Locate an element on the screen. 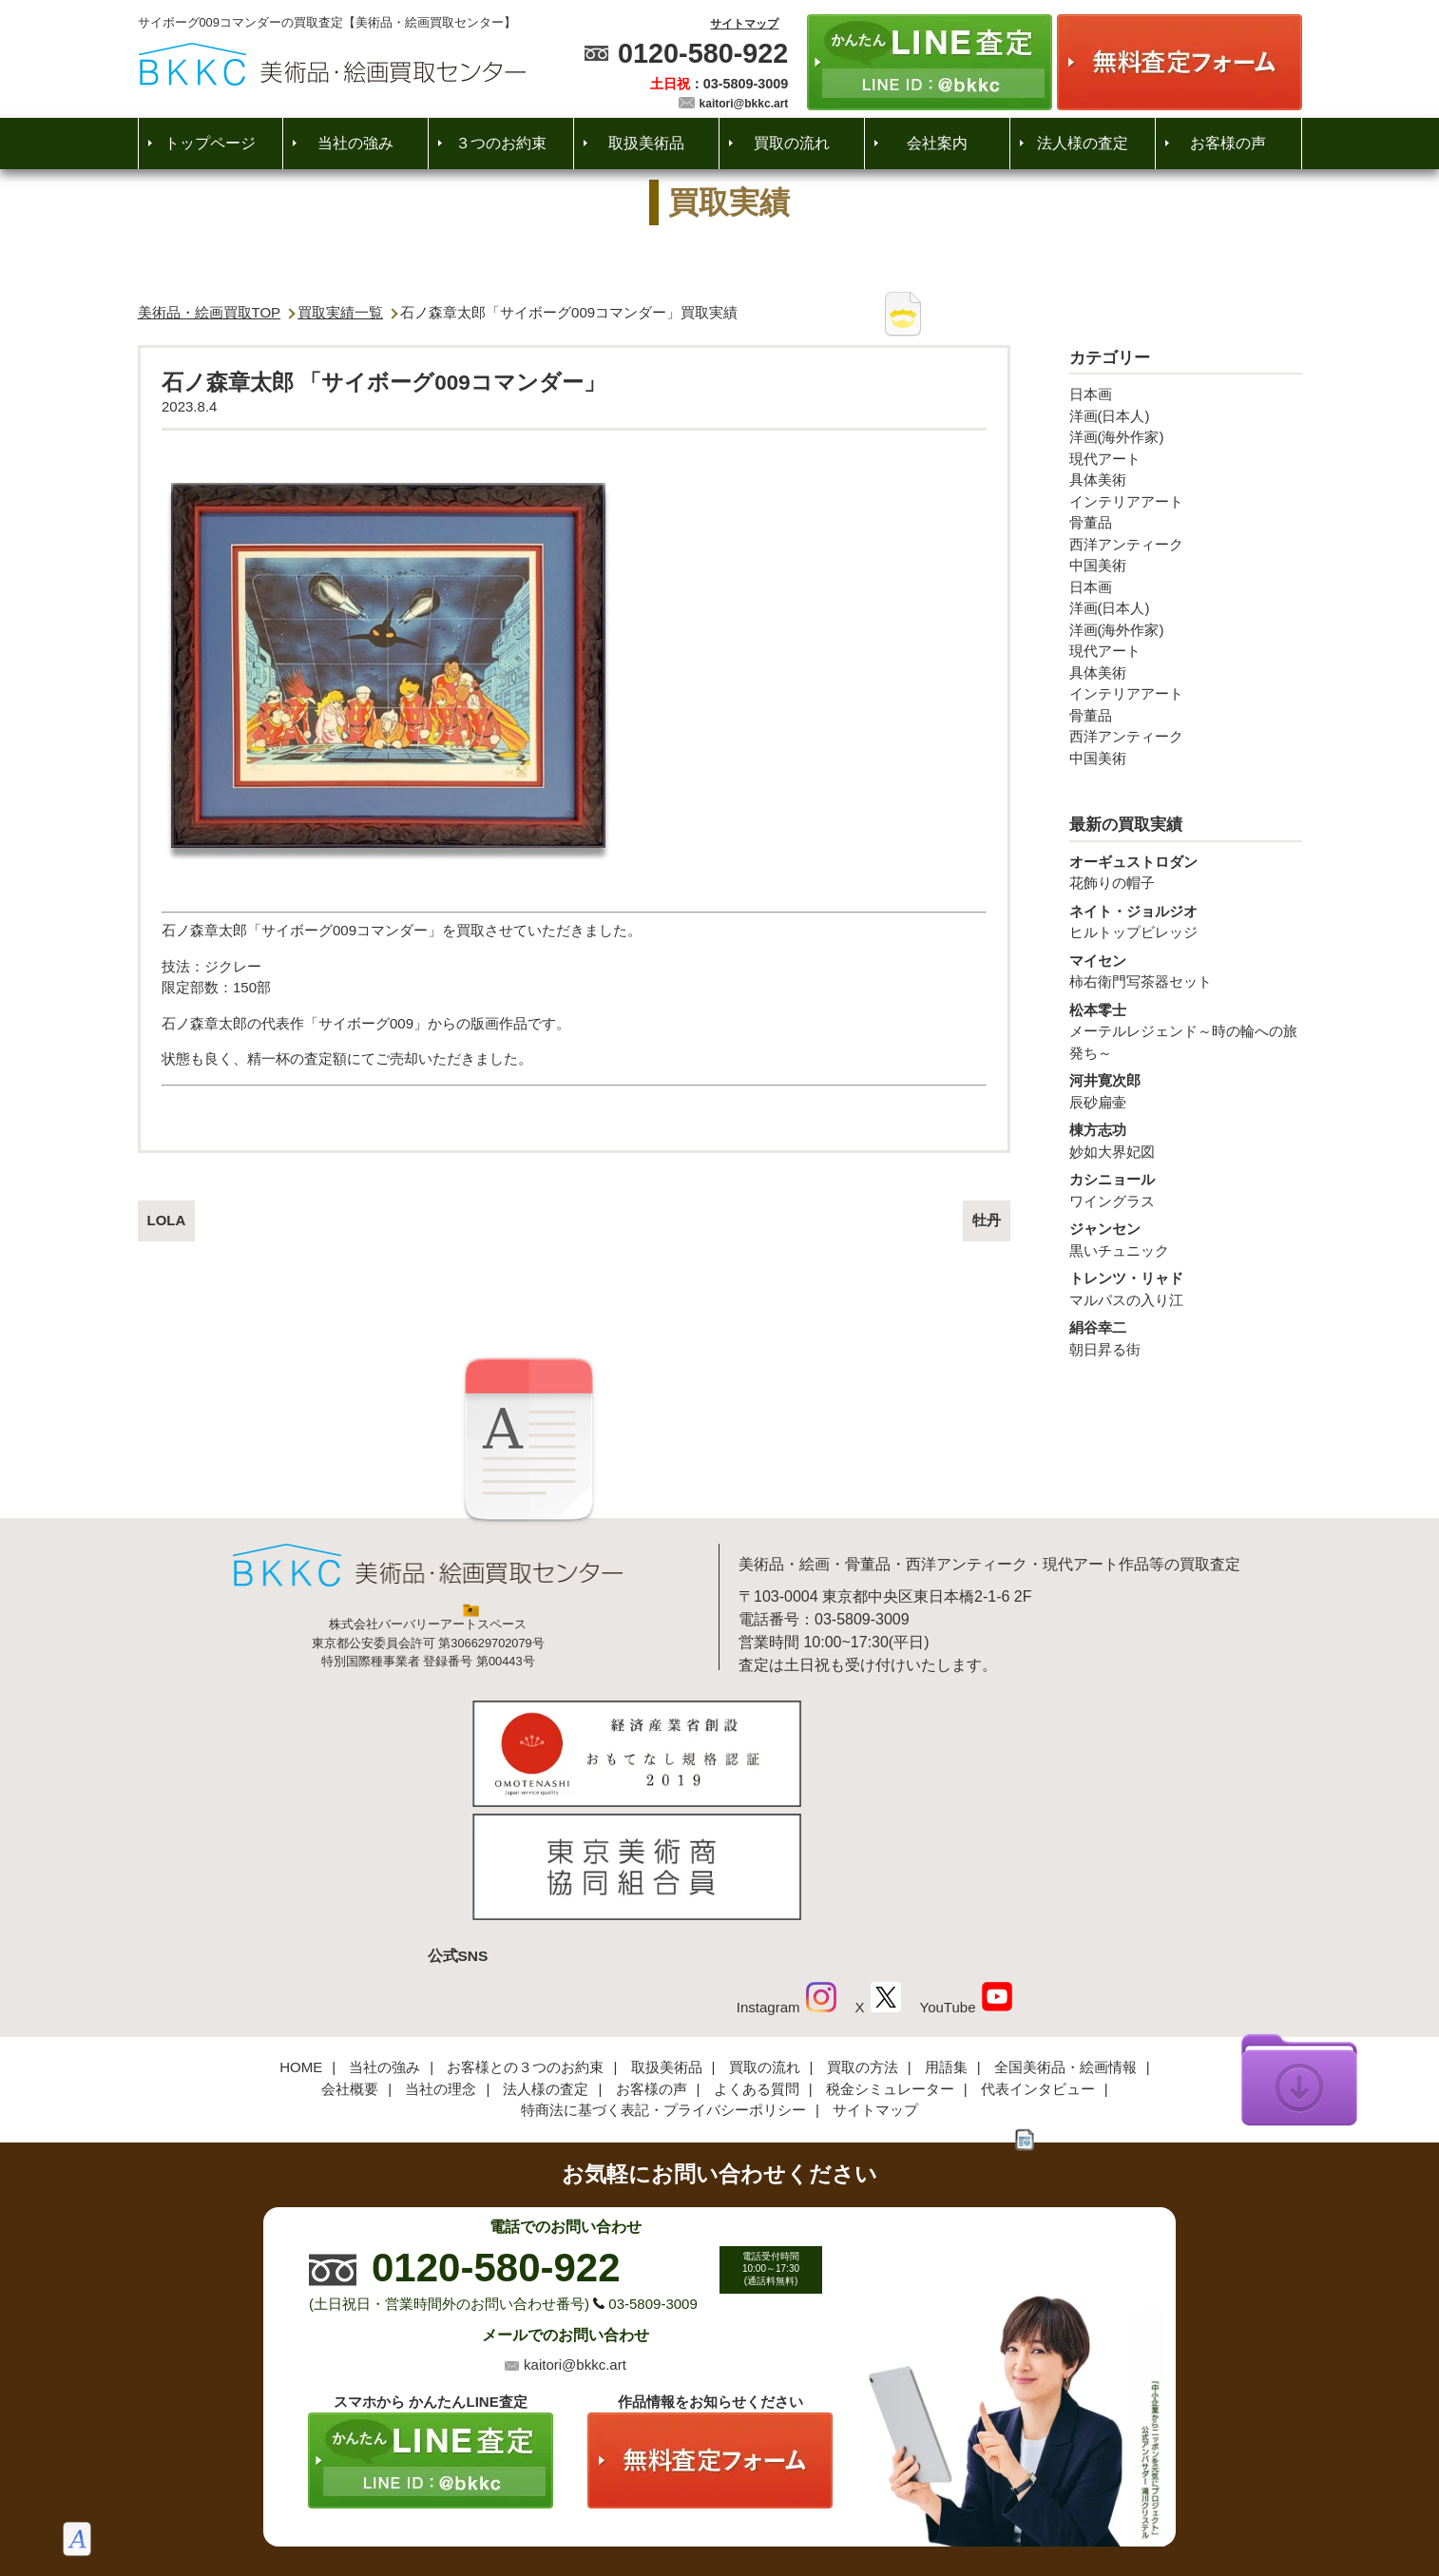  folder containing Rockstar Games files or installations is located at coordinates (470, 1610).